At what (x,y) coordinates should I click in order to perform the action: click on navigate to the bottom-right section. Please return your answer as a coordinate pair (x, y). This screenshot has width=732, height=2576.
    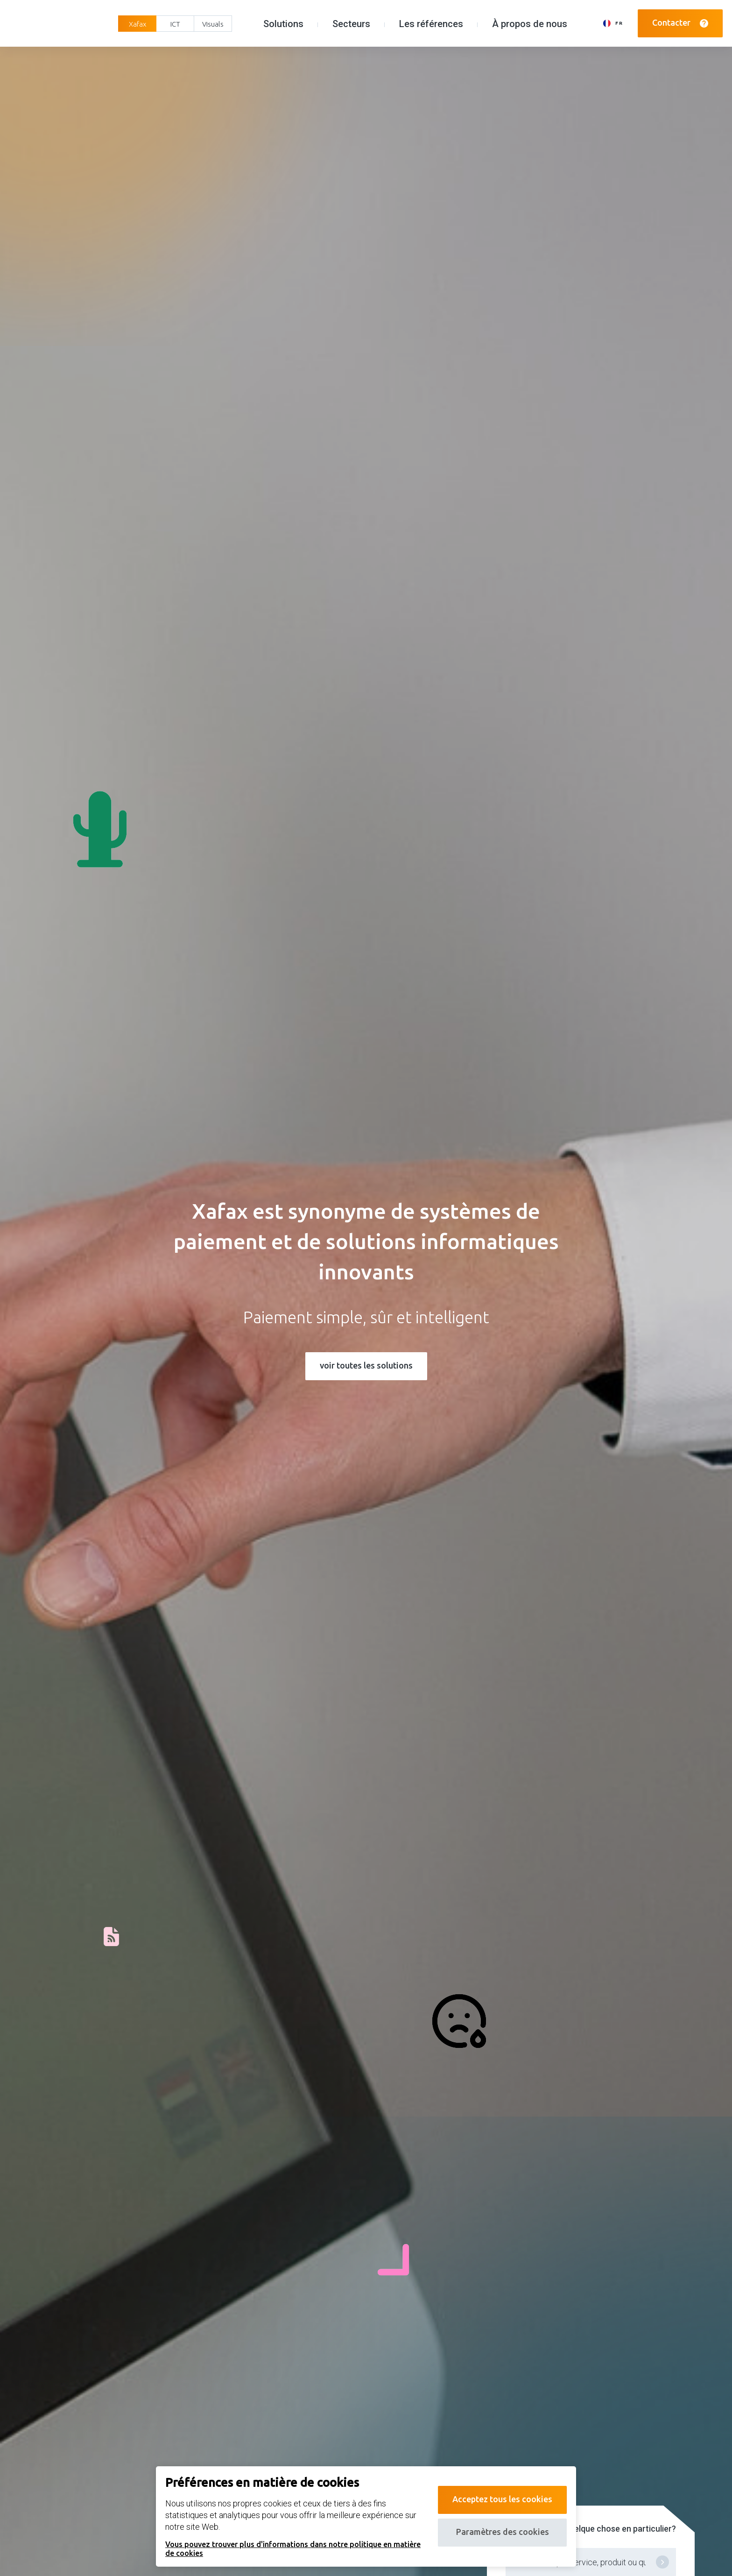
    Looking at the image, I should click on (393, 2259).